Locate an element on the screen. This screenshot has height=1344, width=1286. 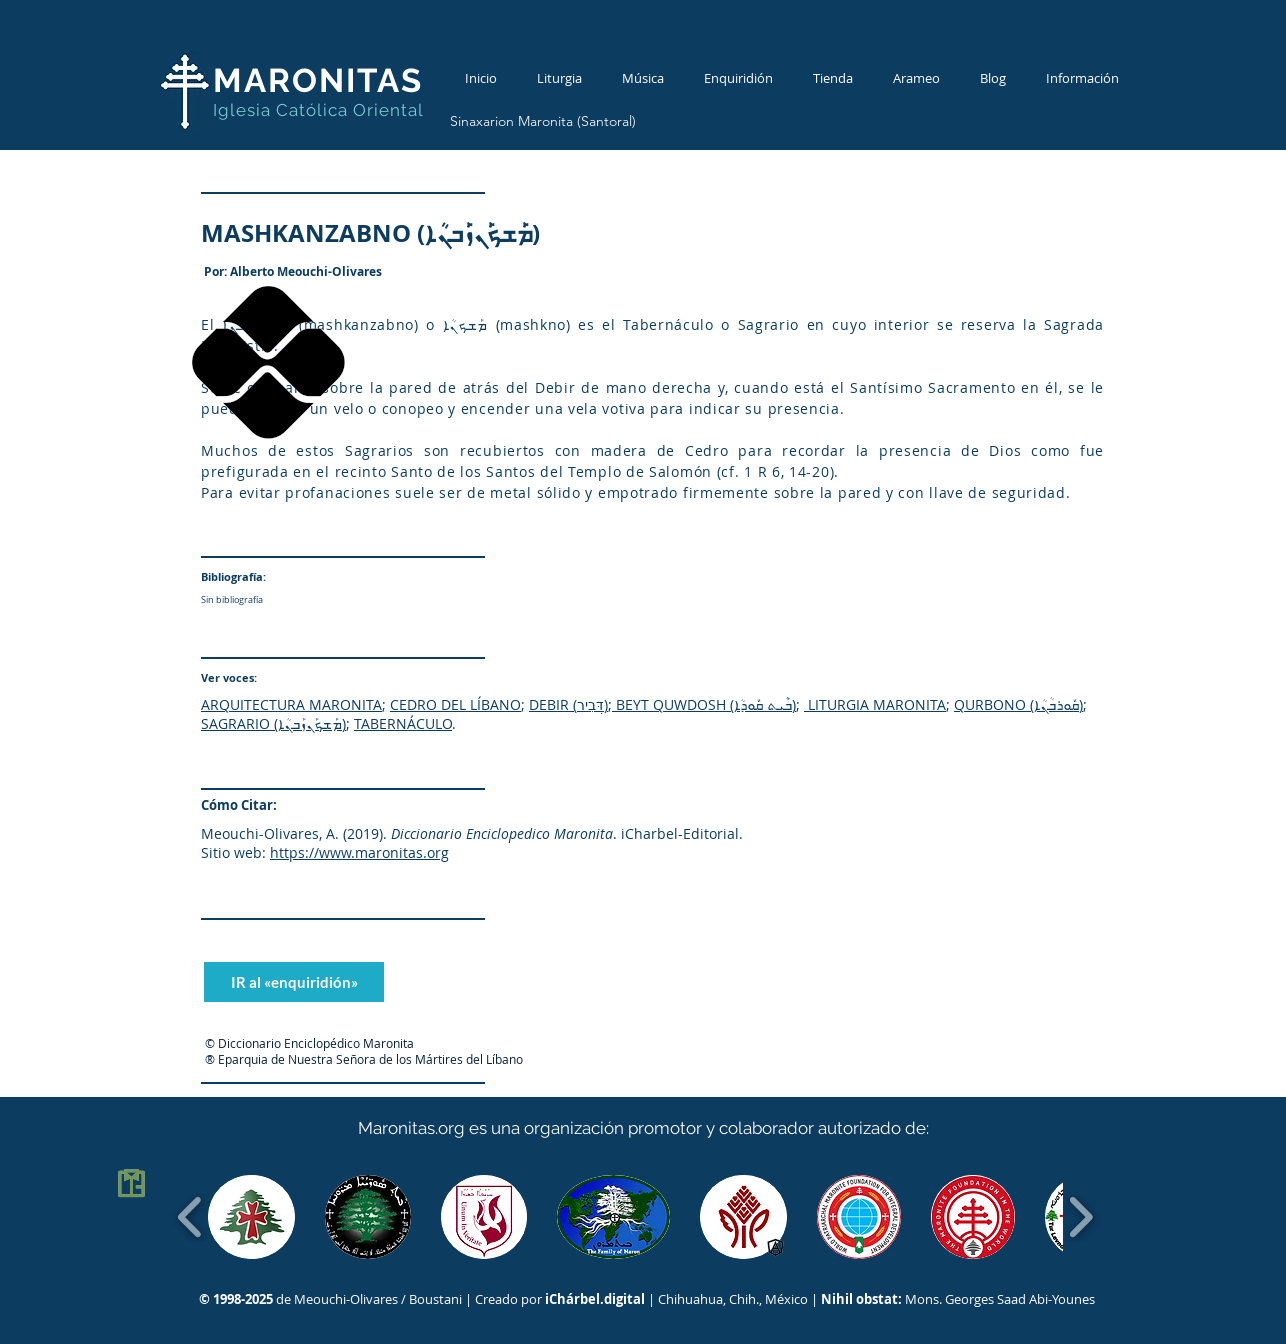
angularjs framework logo is located at coordinates (775, 1247).